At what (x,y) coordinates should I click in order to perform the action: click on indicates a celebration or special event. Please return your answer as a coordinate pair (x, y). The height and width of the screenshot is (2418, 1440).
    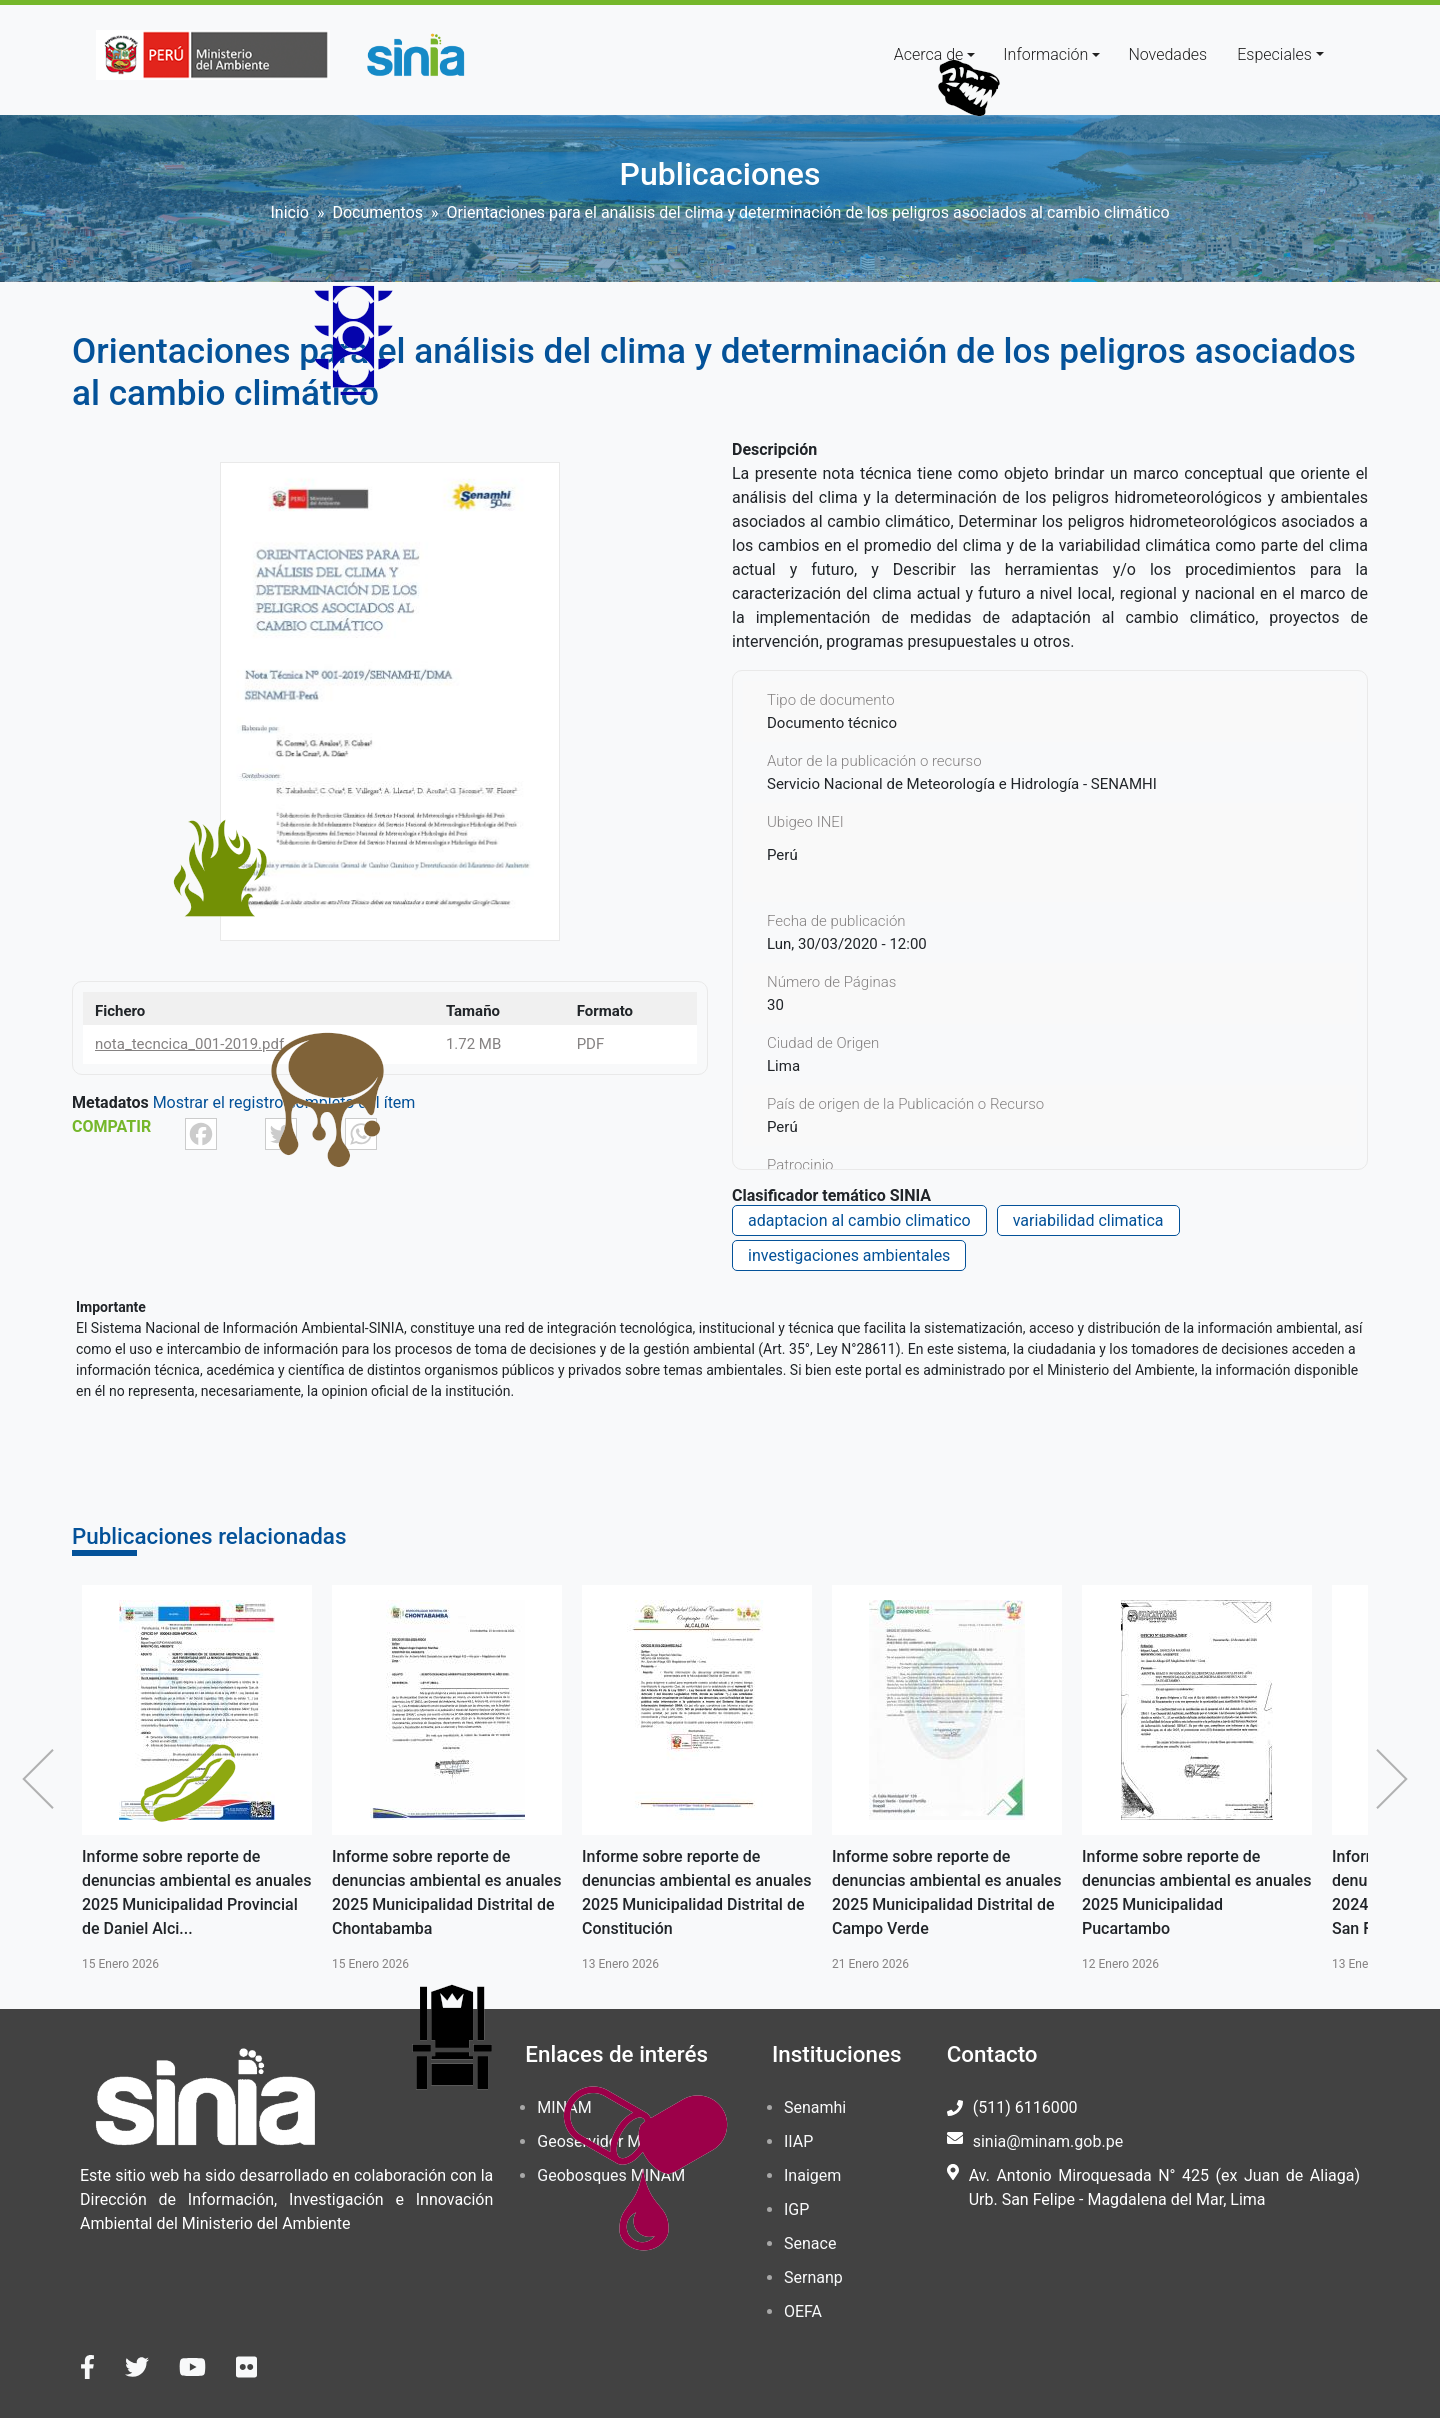
    Looking at the image, I should click on (218, 868).